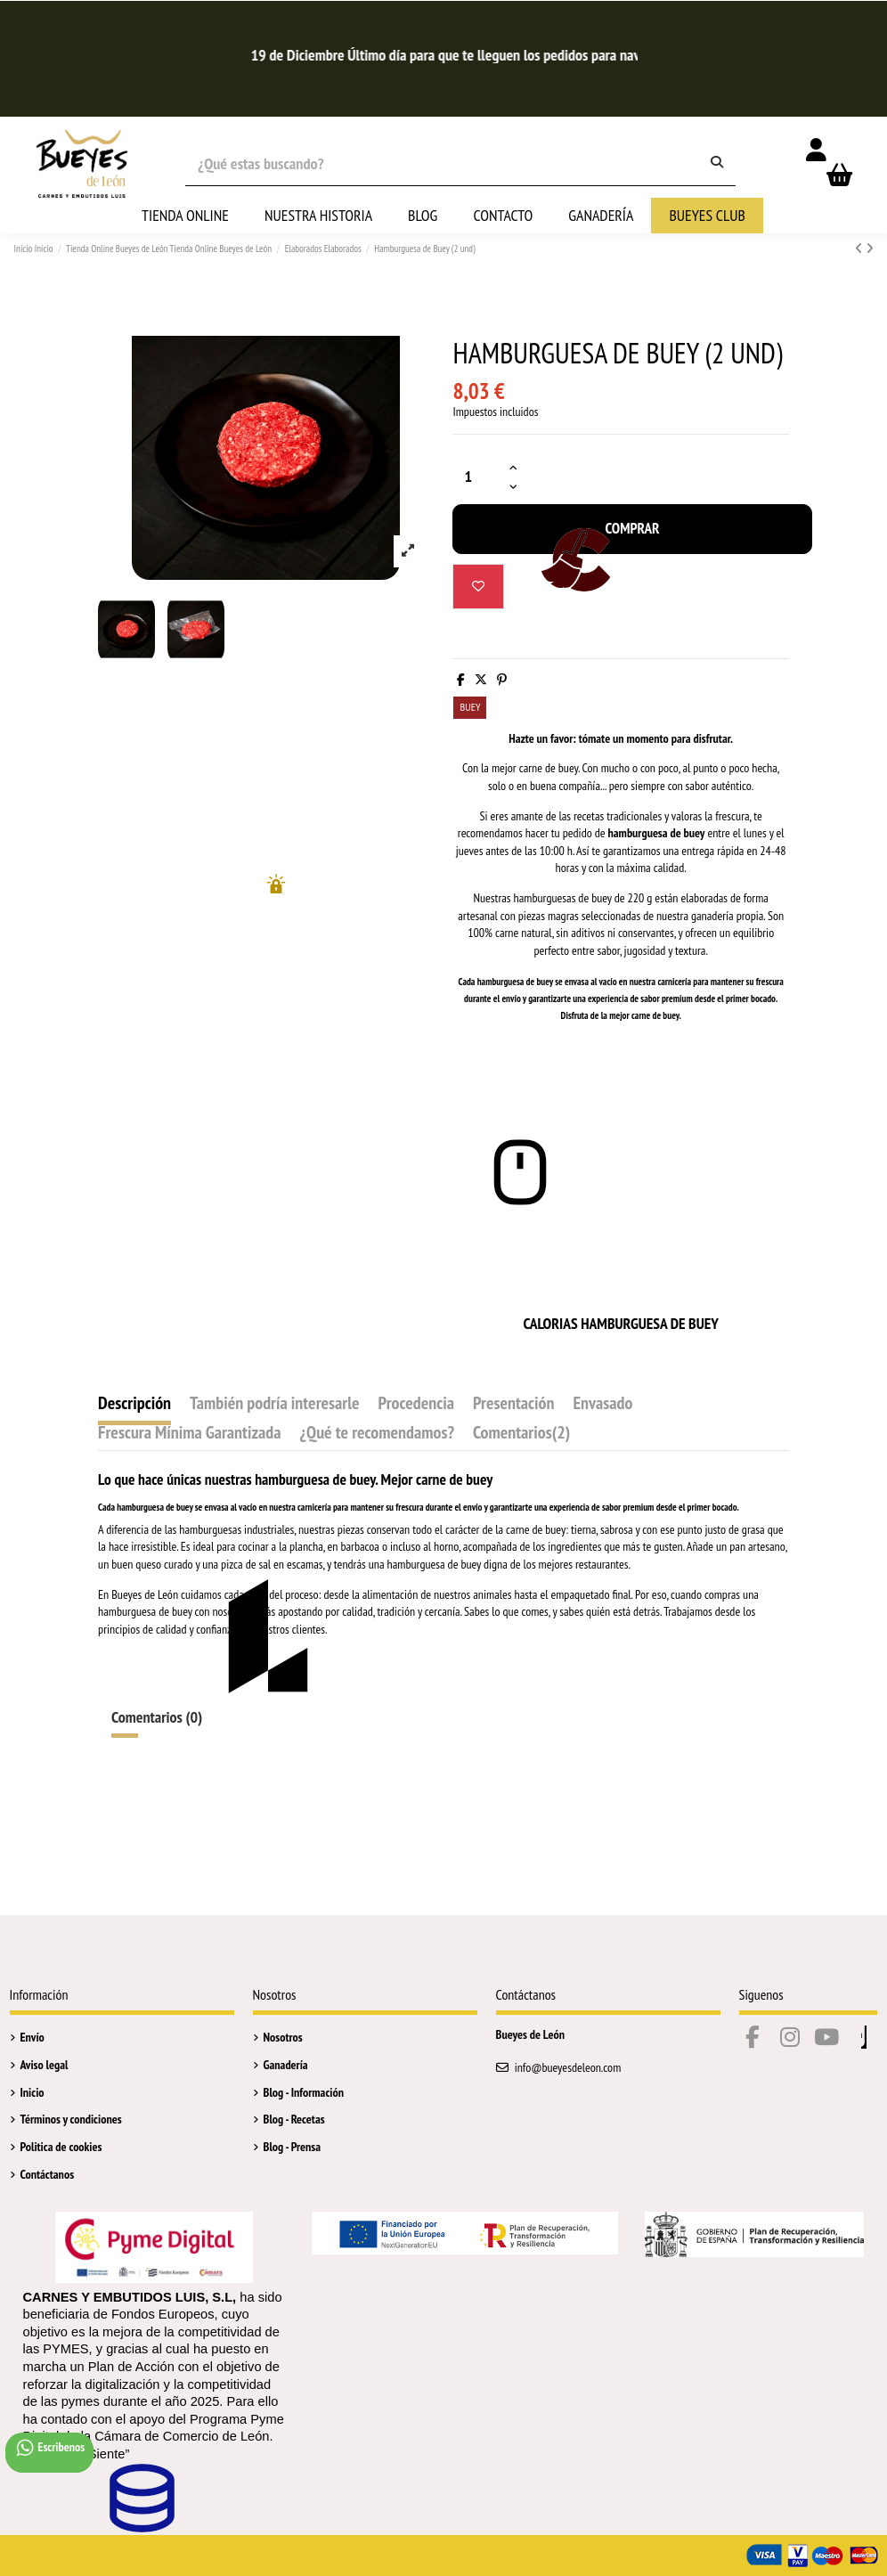 This screenshot has height=2576, width=887. Describe the element at coordinates (142, 2496) in the screenshot. I see `access database storage` at that location.